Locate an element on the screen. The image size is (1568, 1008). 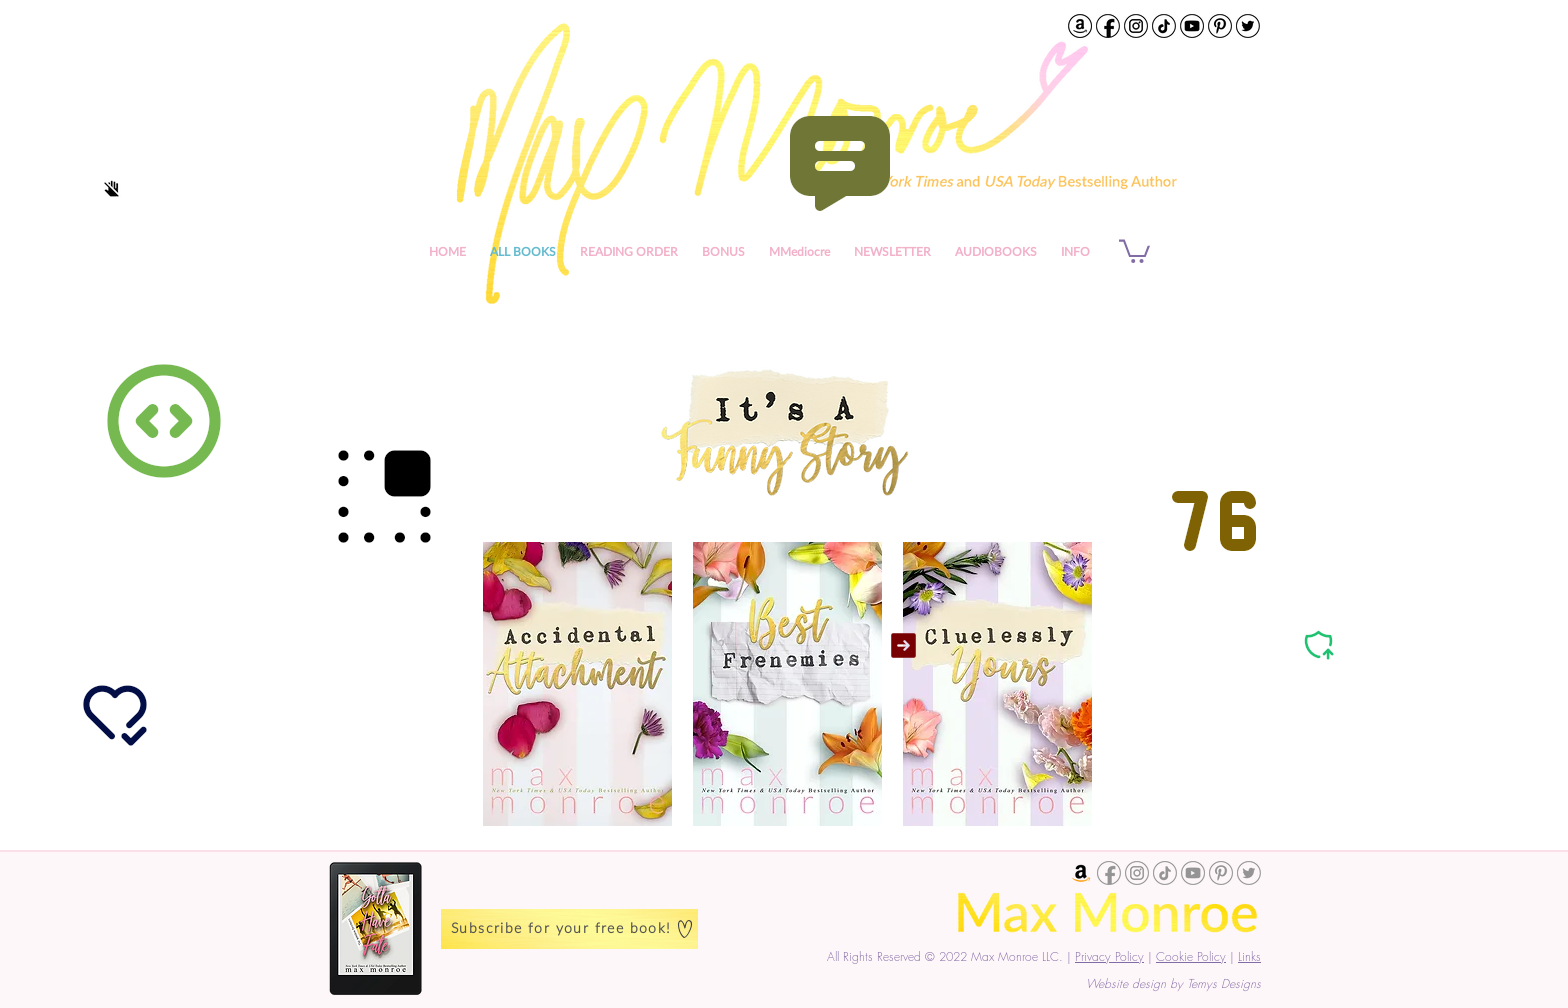
align element to top-right corner is located at coordinates (384, 496).